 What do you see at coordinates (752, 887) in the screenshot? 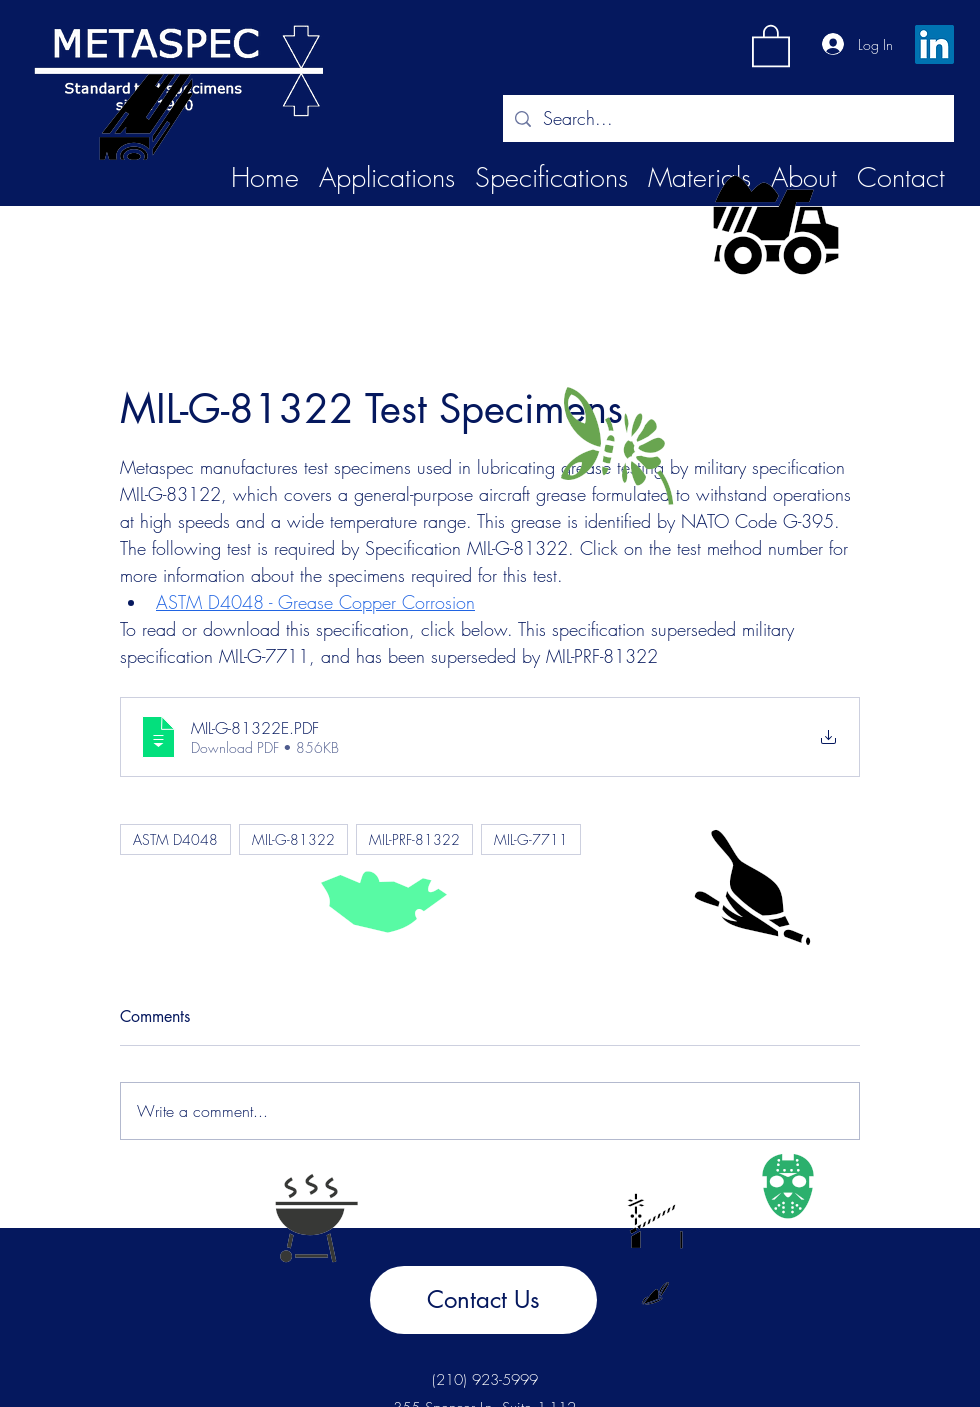
I see `craft or upgrade items at the forge` at bounding box center [752, 887].